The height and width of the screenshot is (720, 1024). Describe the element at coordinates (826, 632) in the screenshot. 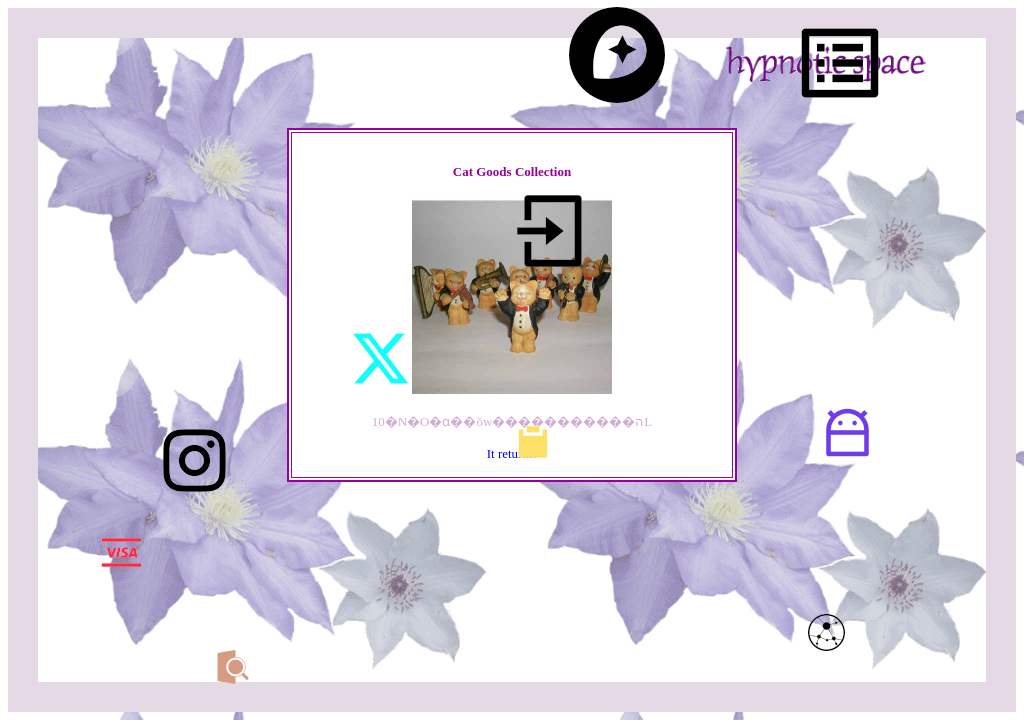

I see `aiohttp python library logo` at that location.